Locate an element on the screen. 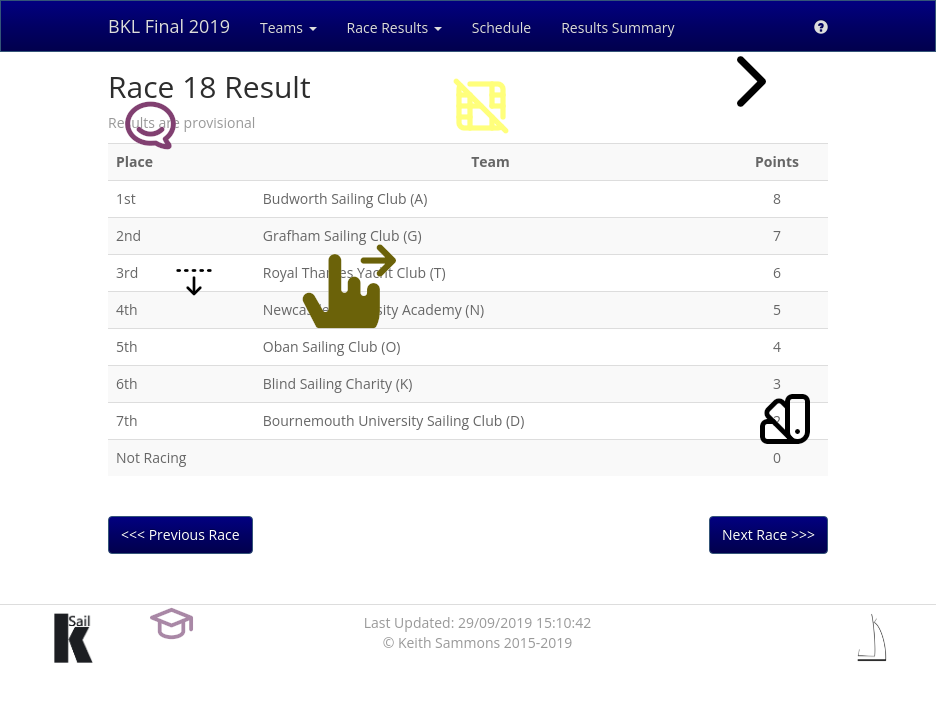 This screenshot has height=720, width=936. access education or school-related features is located at coordinates (171, 623).